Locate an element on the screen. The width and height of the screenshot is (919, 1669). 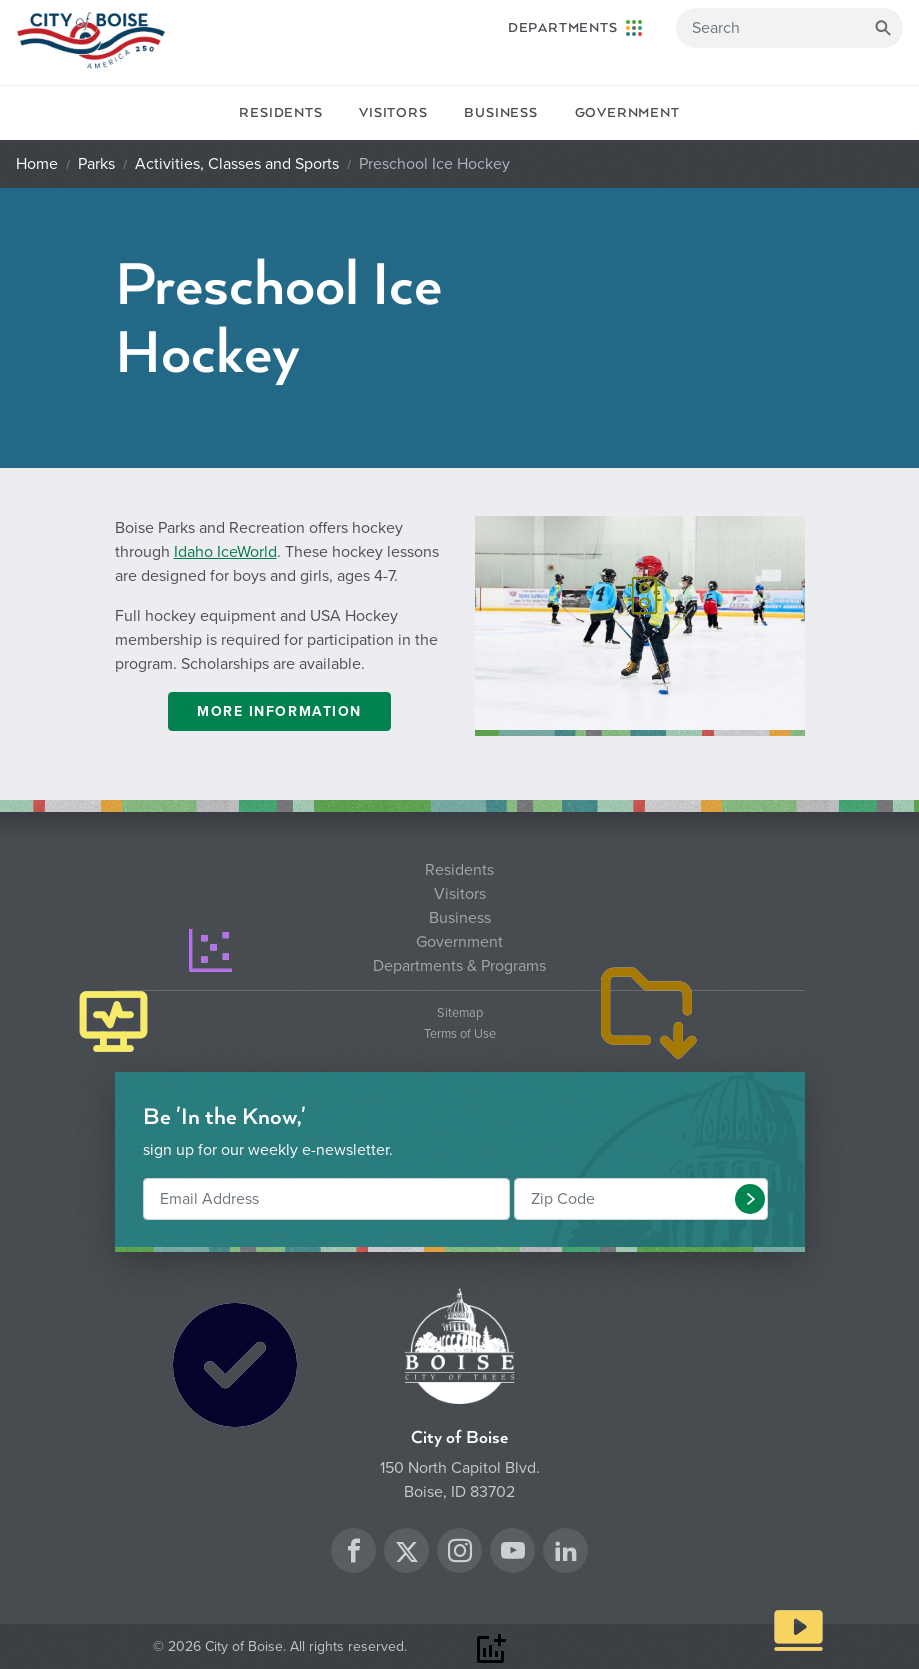
add a new chart or graph is located at coordinates (490, 1649).